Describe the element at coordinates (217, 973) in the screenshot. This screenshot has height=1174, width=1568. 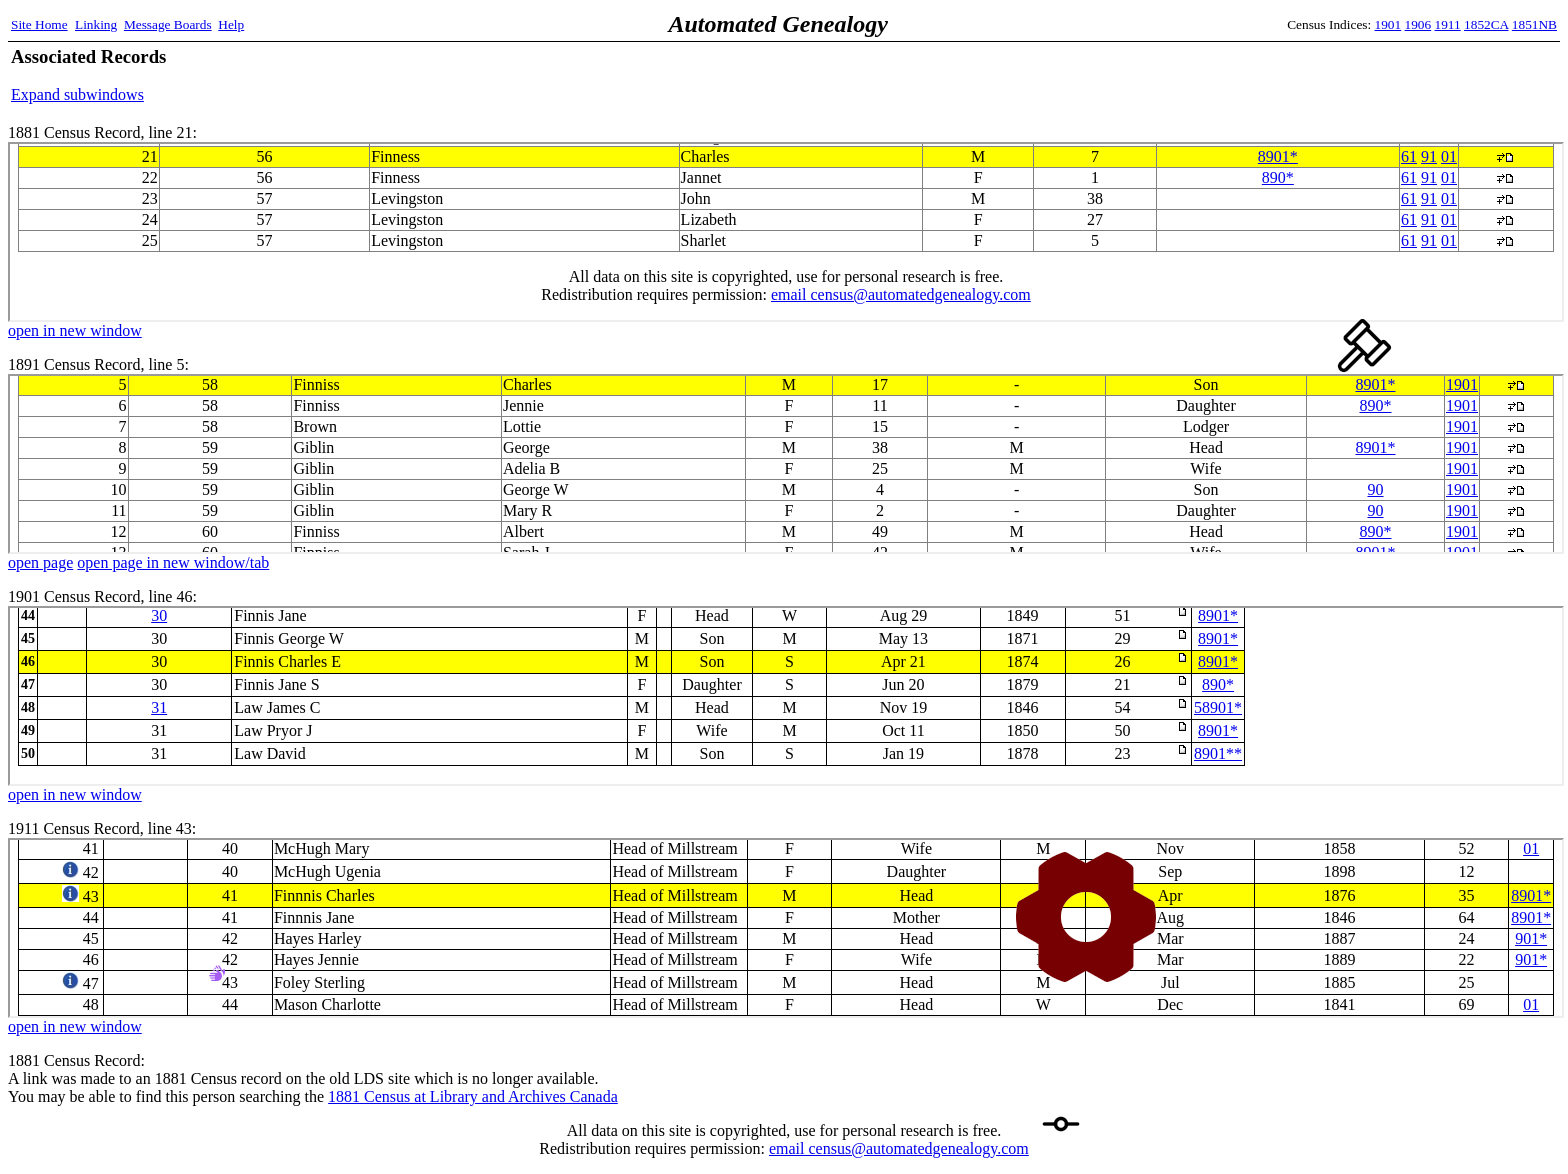
I see `enable sign language interpretation` at that location.